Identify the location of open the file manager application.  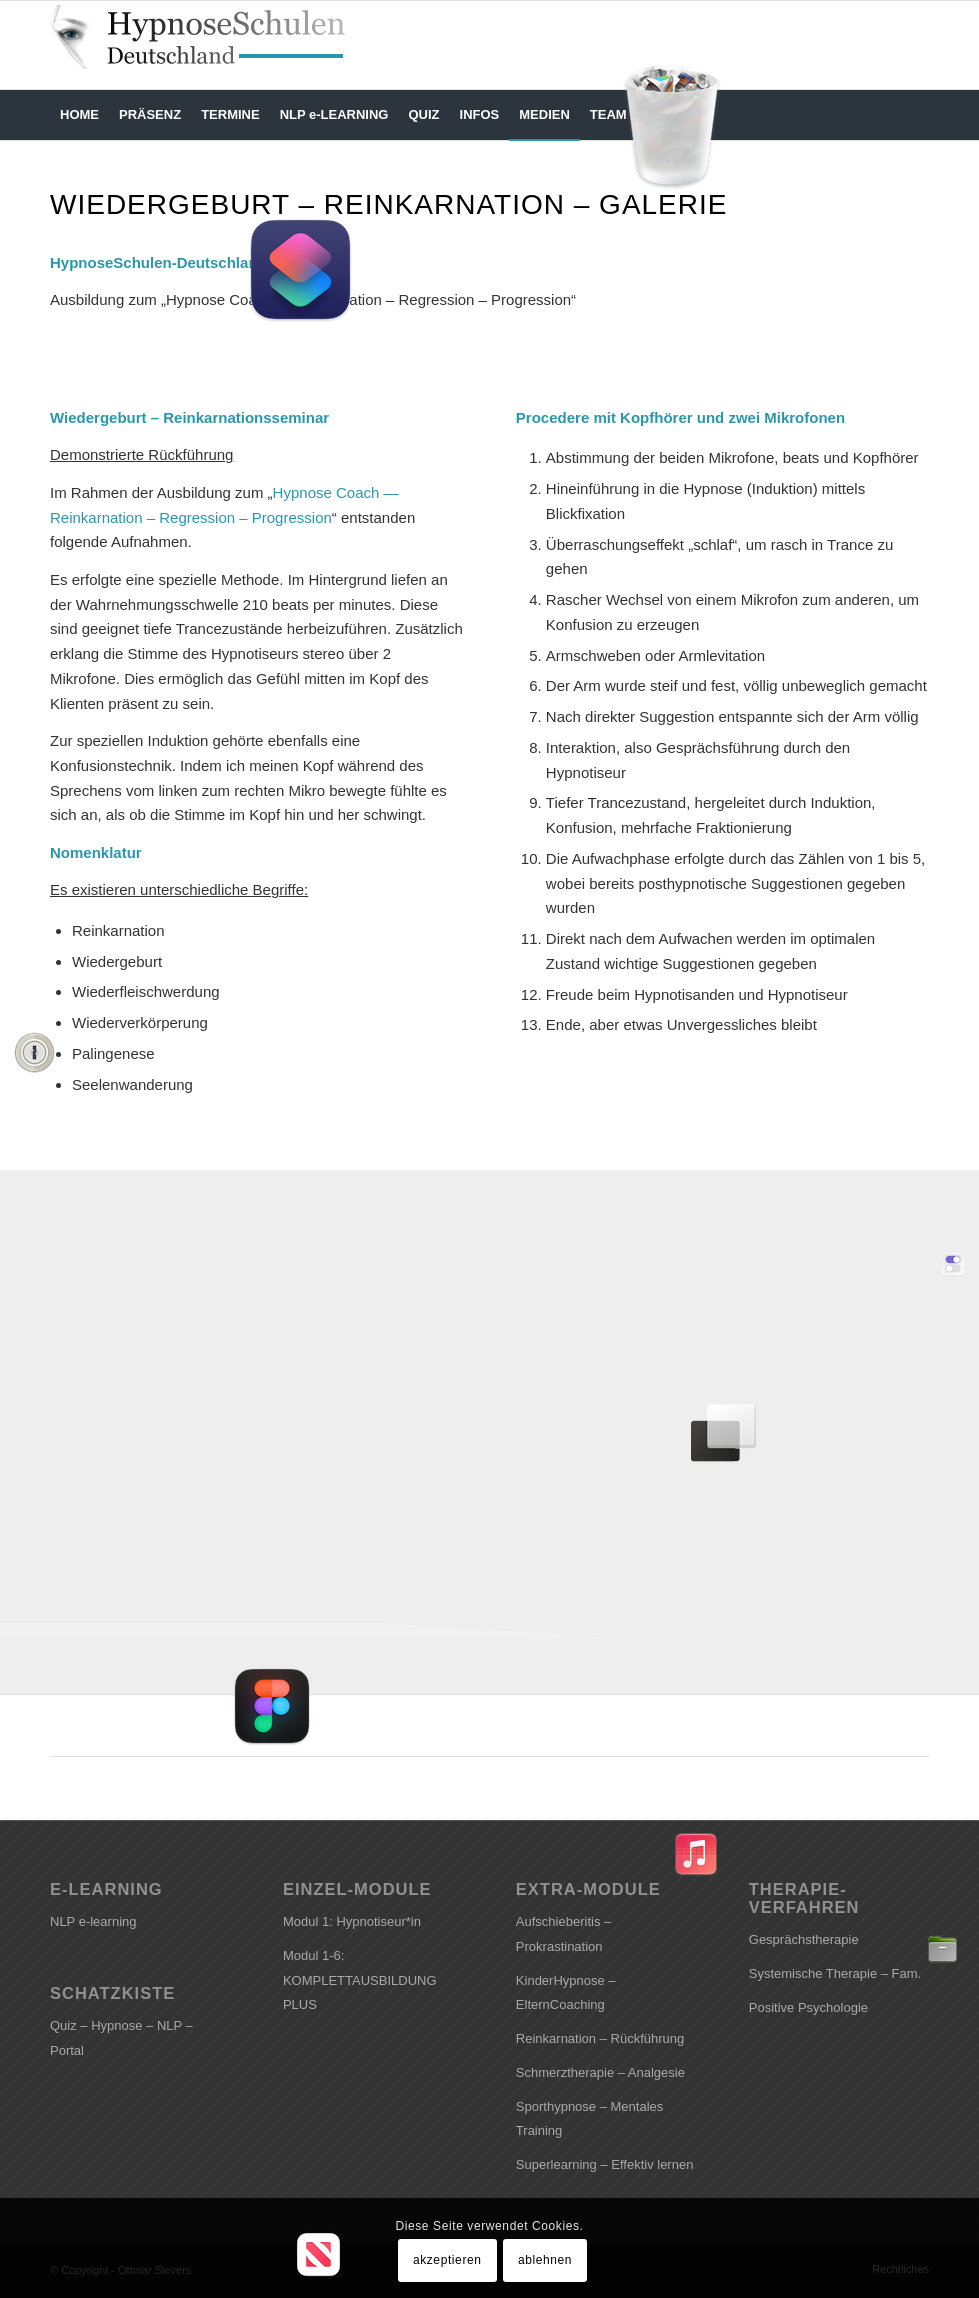
(942, 1948).